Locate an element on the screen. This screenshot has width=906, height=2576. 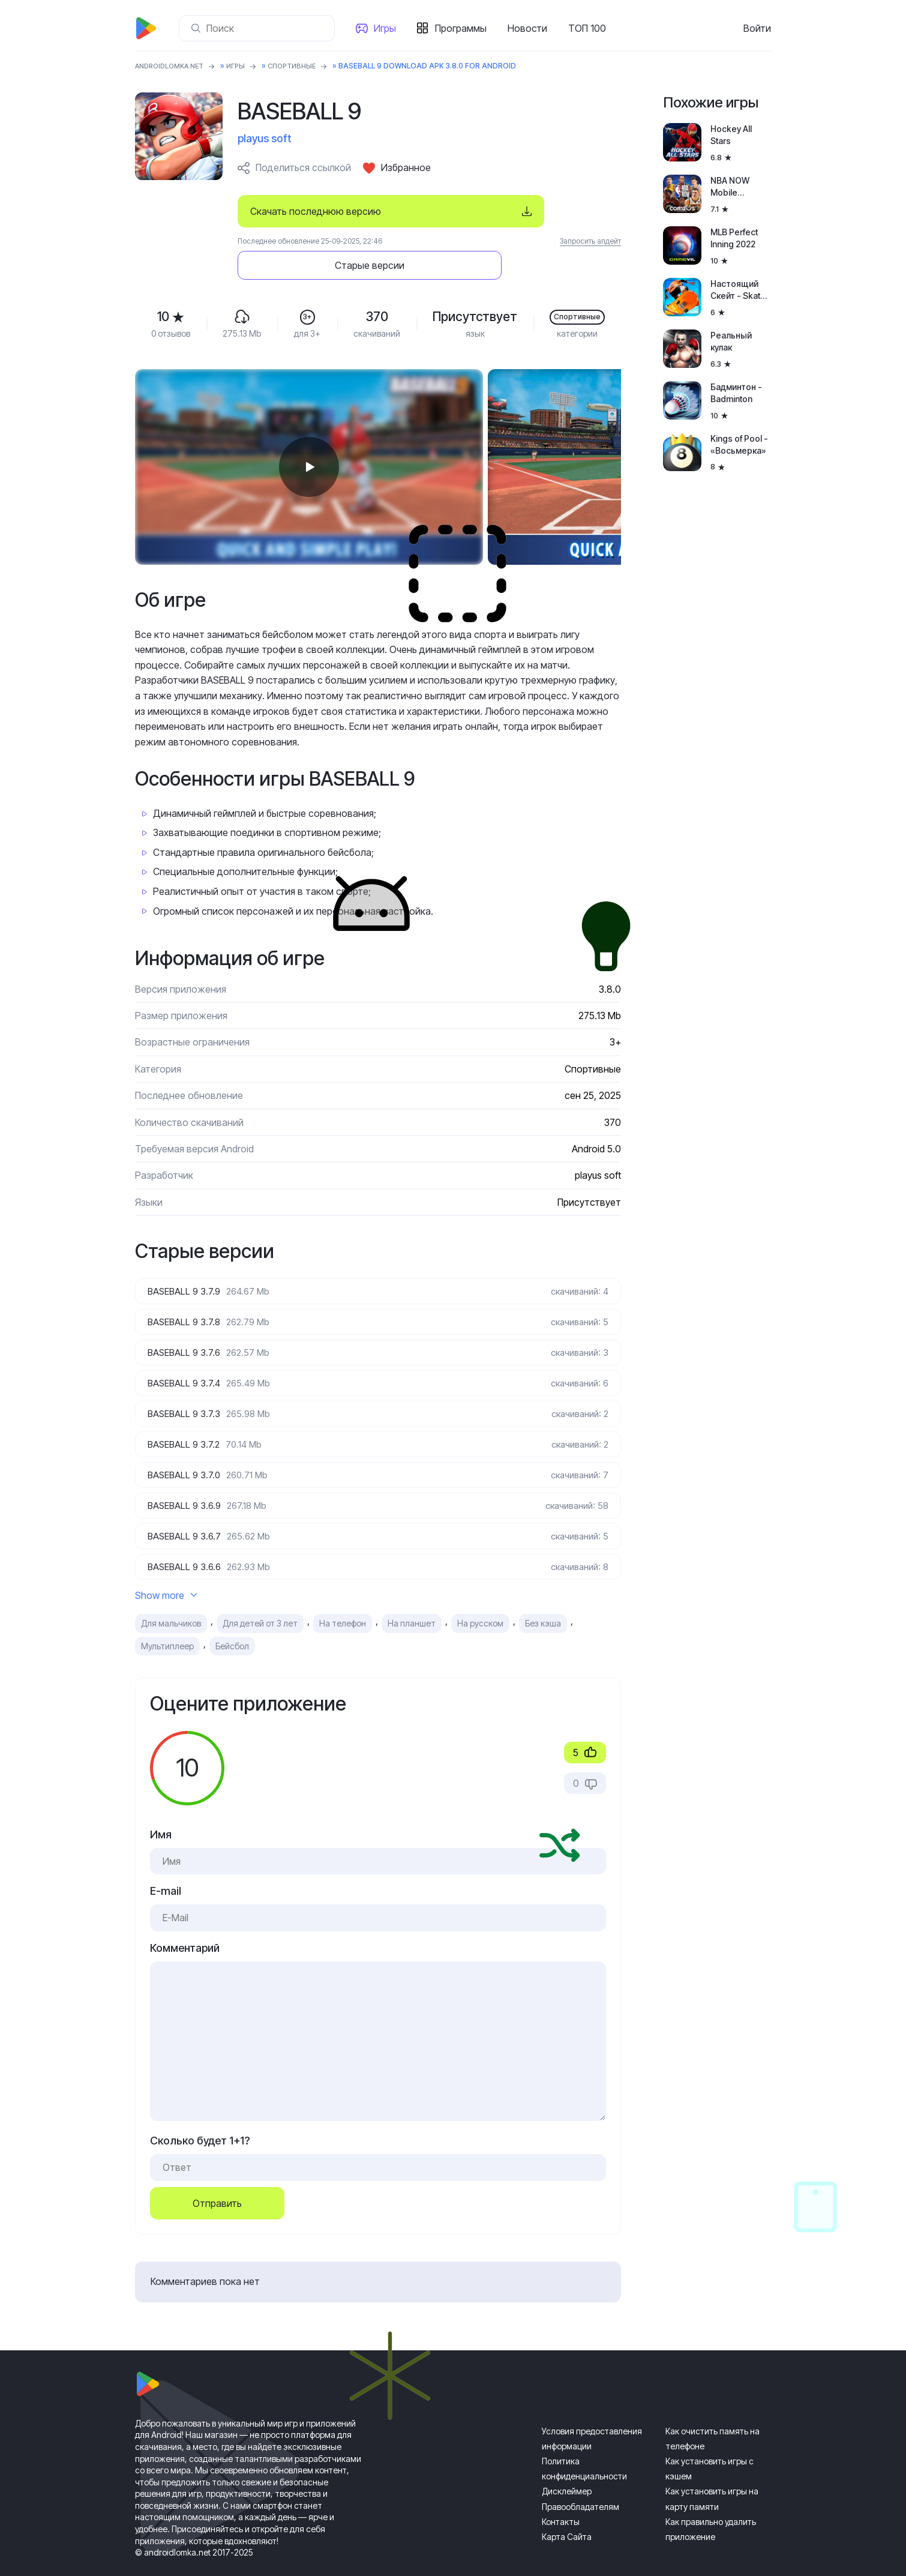
indicates a required field in a form is located at coordinates (390, 2376).